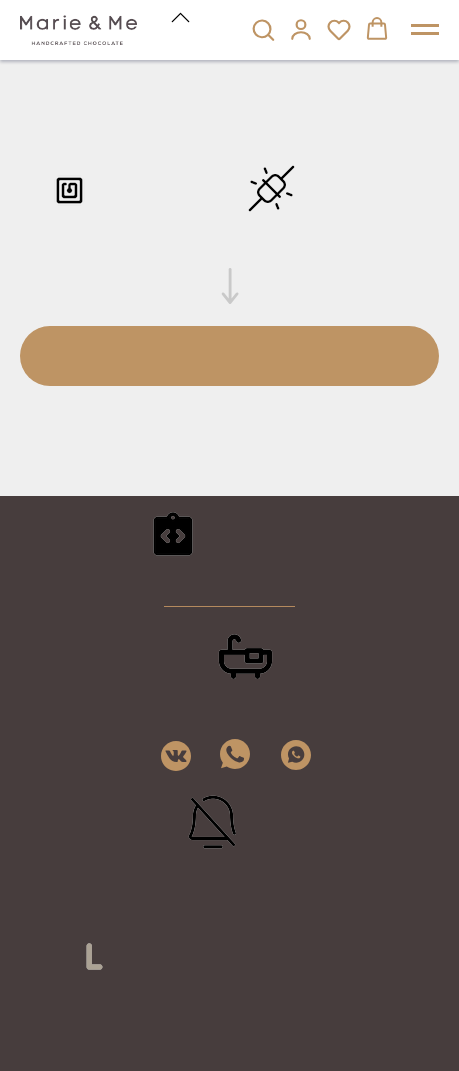  I want to click on tap to enable nfc connectivity, so click(69, 190).